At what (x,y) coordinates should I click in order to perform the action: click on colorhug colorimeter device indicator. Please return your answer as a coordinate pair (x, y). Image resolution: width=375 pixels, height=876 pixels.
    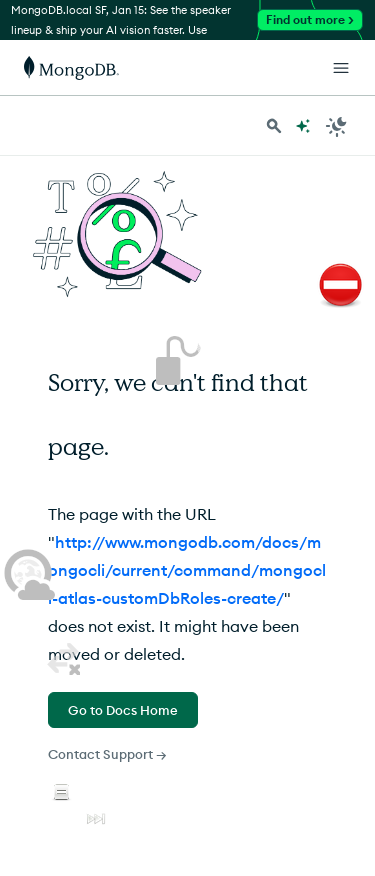
    Looking at the image, I should click on (177, 364).